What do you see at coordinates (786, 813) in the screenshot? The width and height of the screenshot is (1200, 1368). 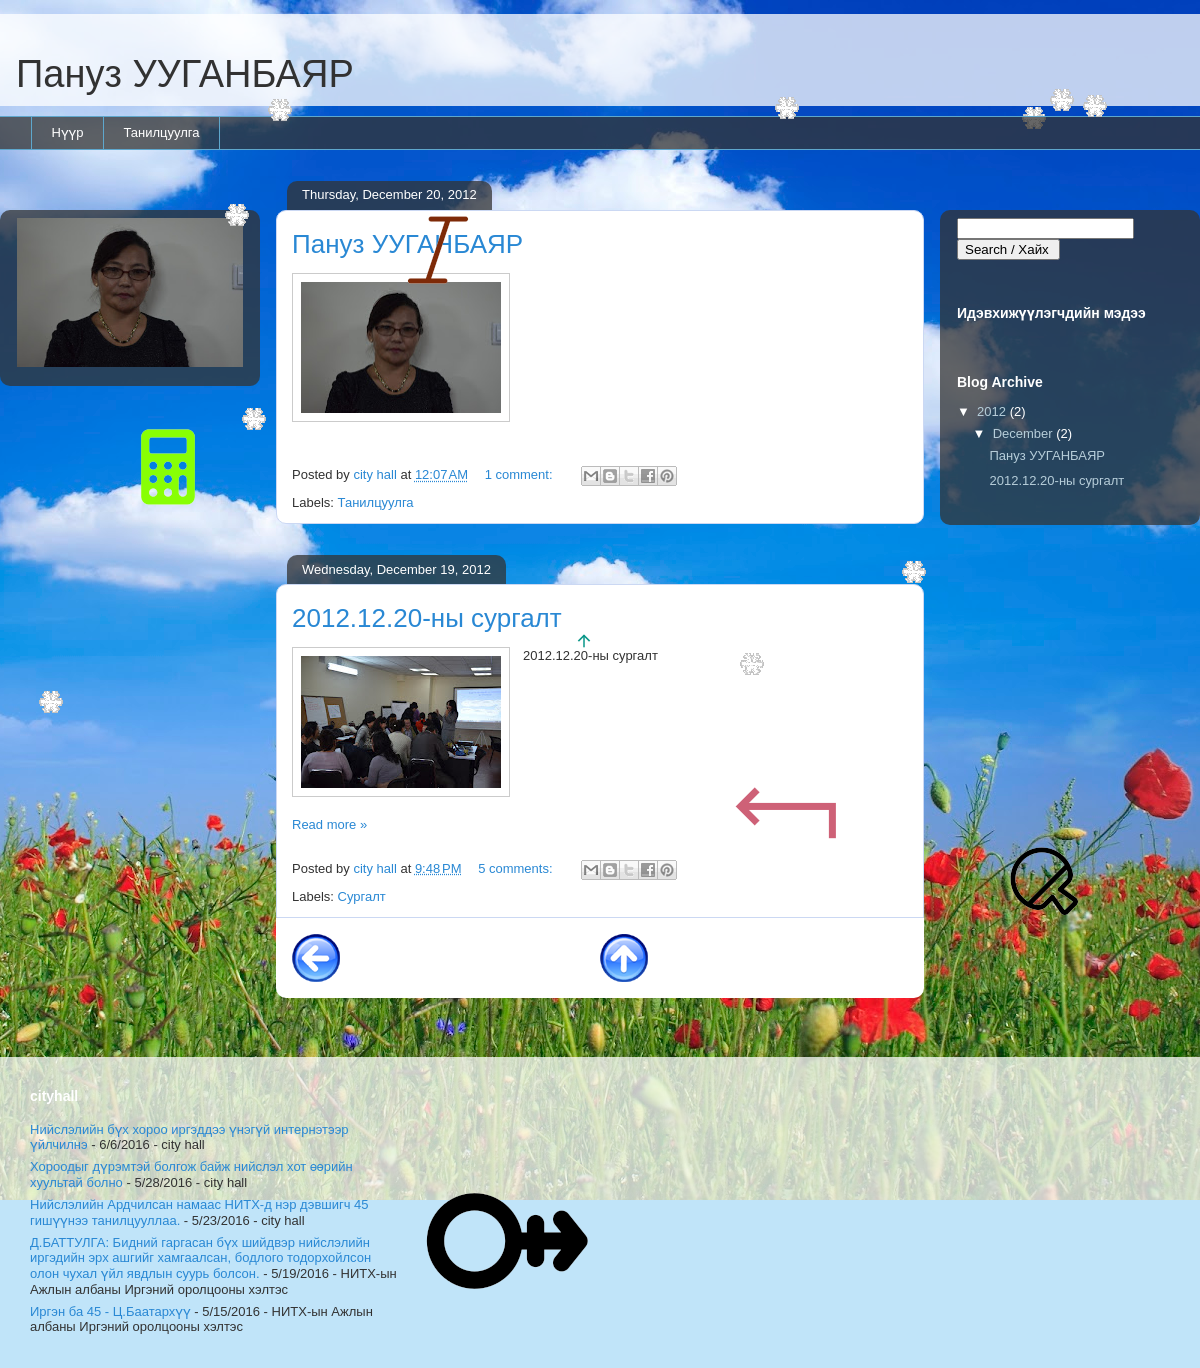 I see `go back to previous screen` at bounding box center [786, 813].